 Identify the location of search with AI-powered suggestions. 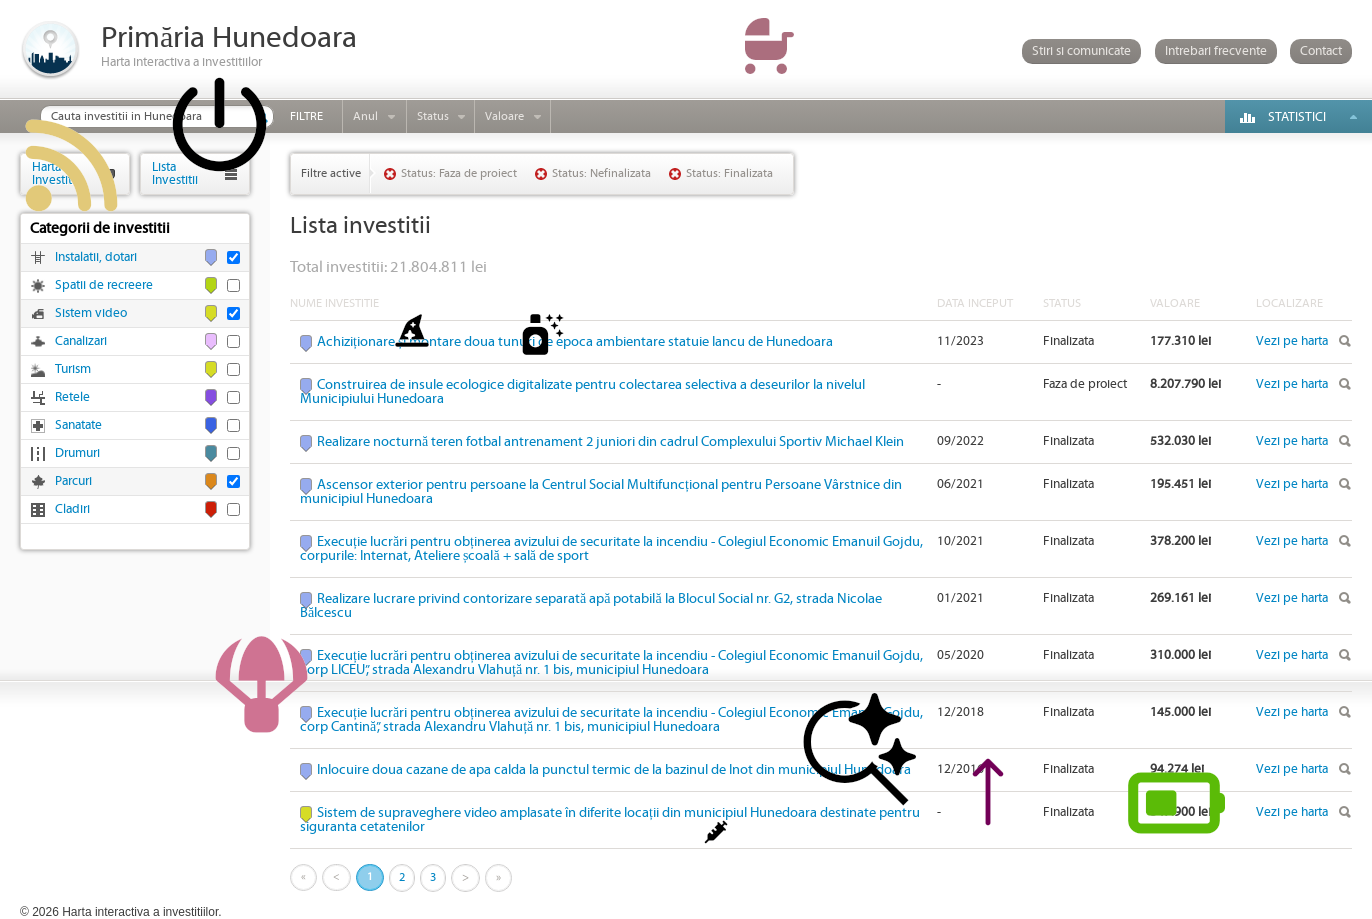
(856, 753).